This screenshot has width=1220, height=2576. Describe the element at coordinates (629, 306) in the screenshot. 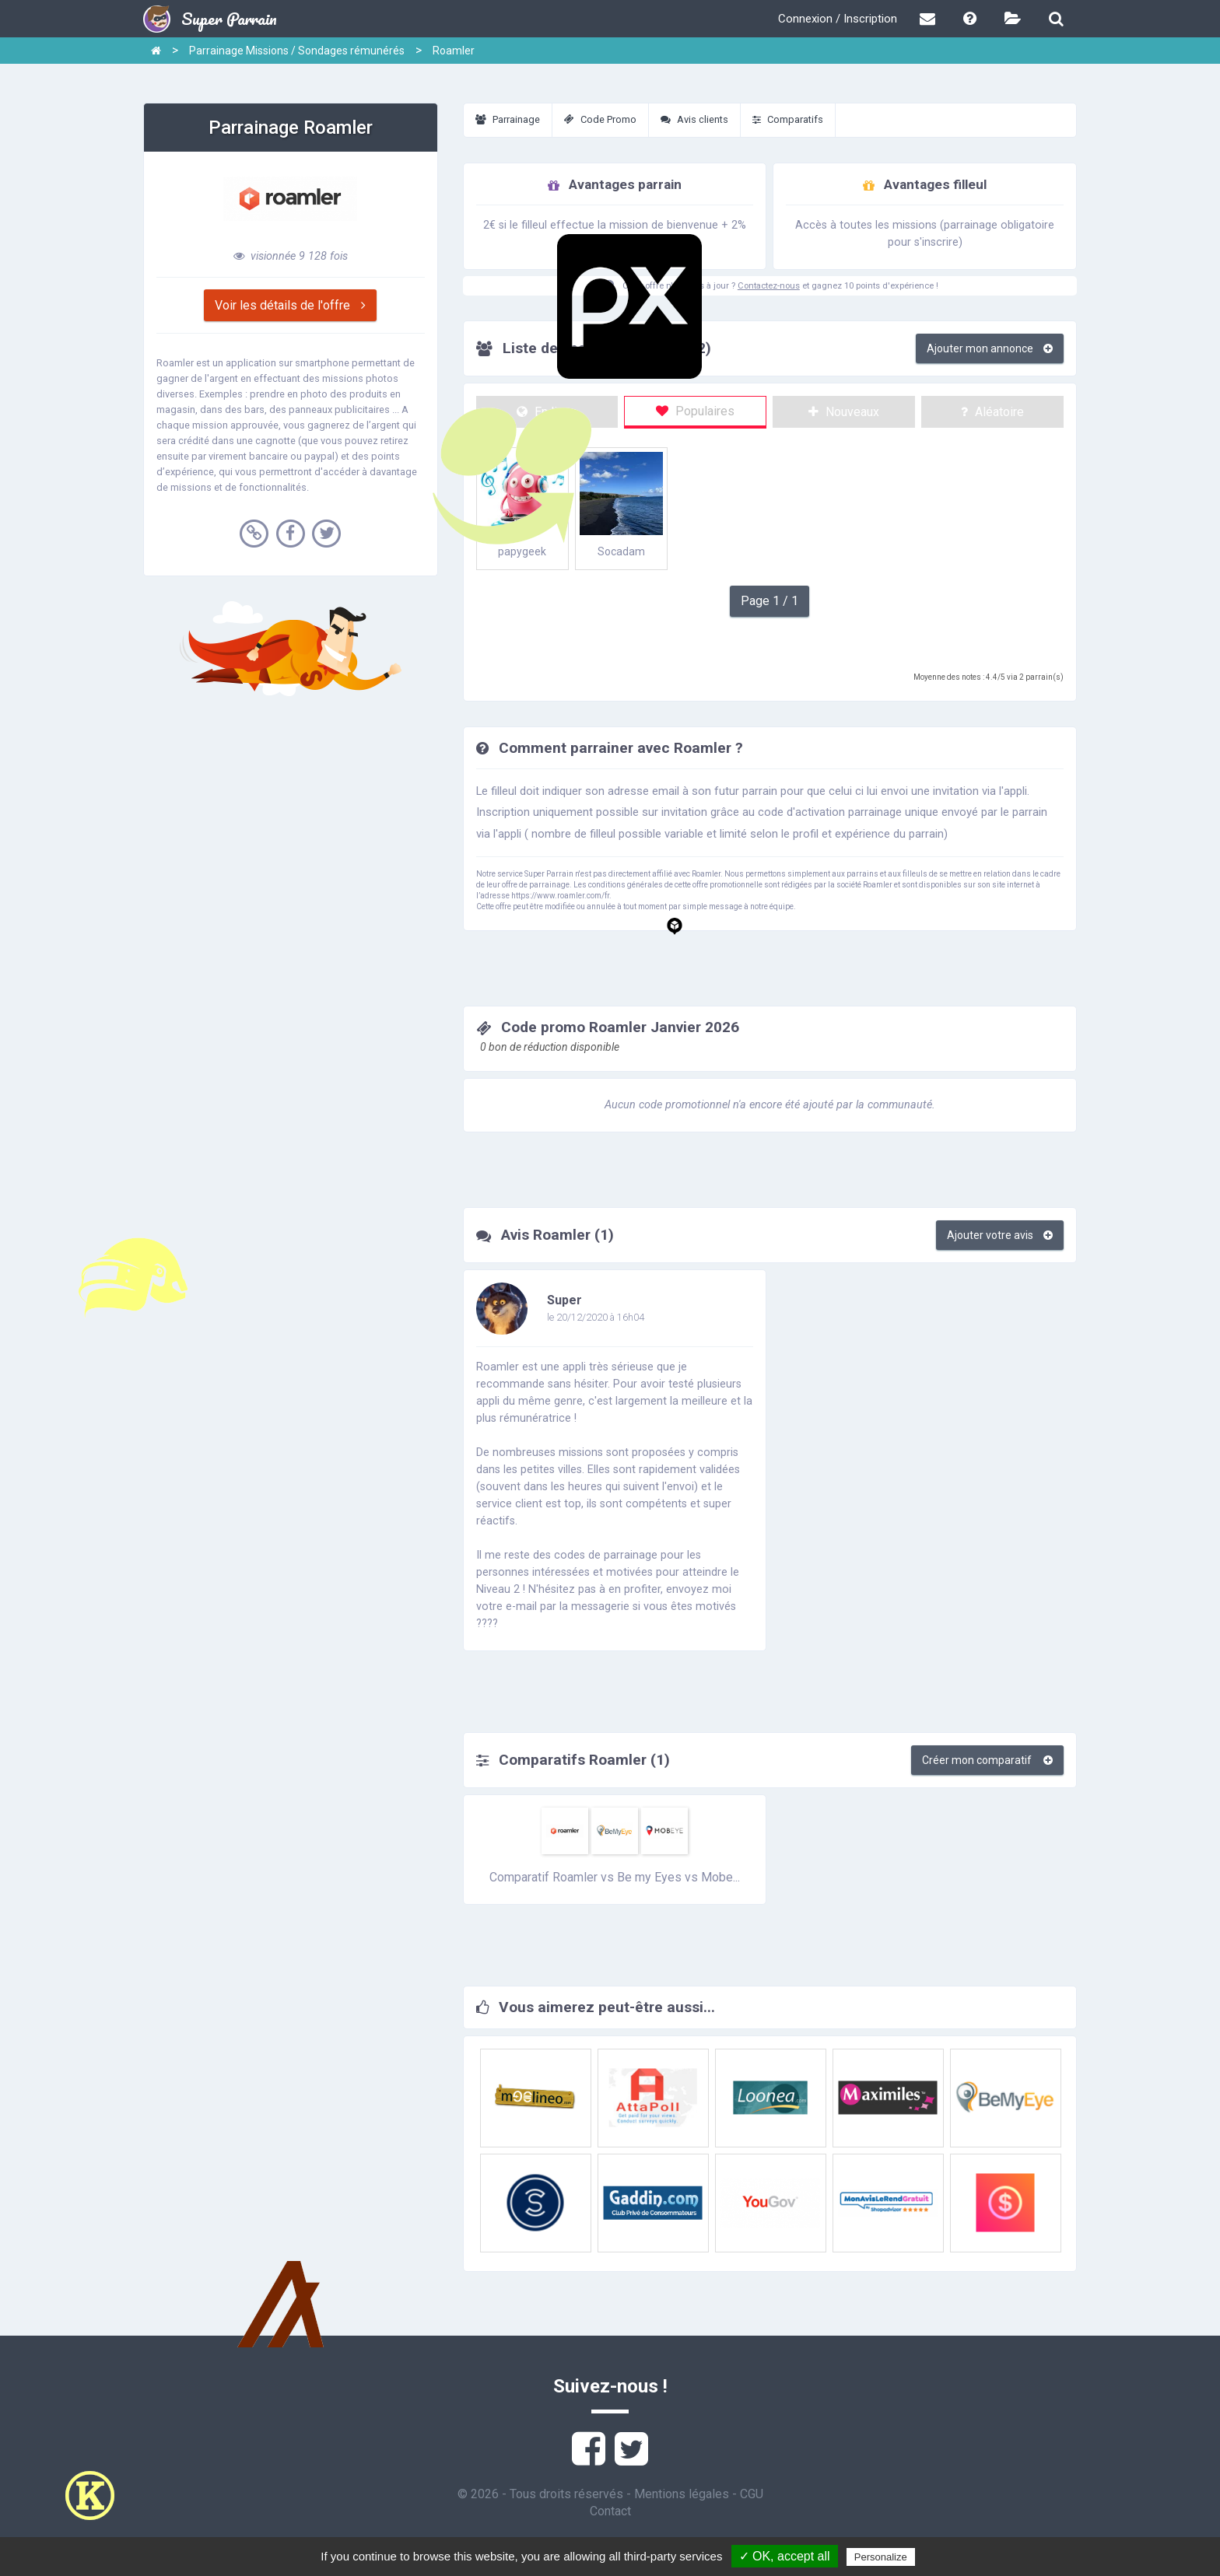

I see `open pixabay website or app` at that location.